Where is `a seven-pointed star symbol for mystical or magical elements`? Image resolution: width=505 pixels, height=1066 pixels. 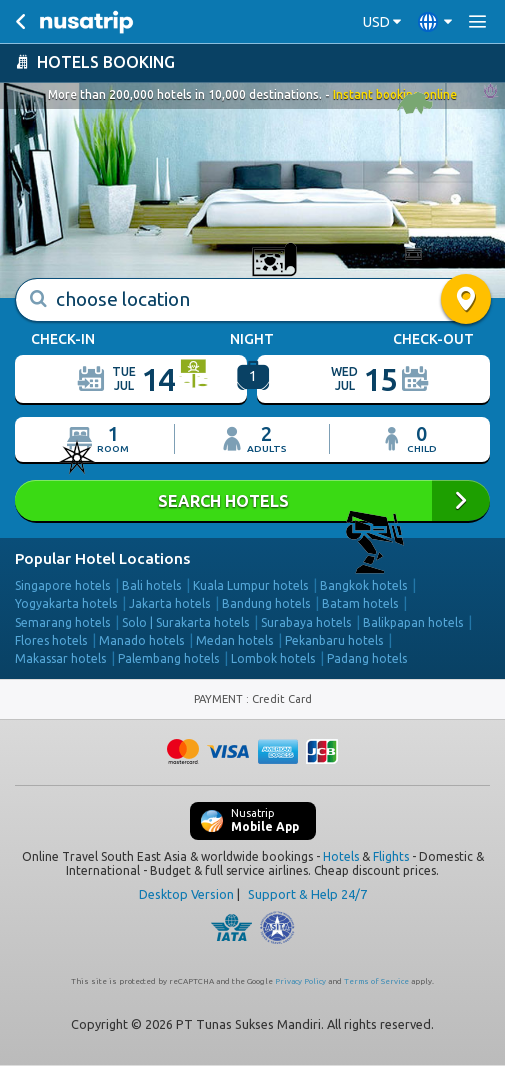 a seven-pointed star symbol for mystical or magical elements is located at coordinates (77, 457).